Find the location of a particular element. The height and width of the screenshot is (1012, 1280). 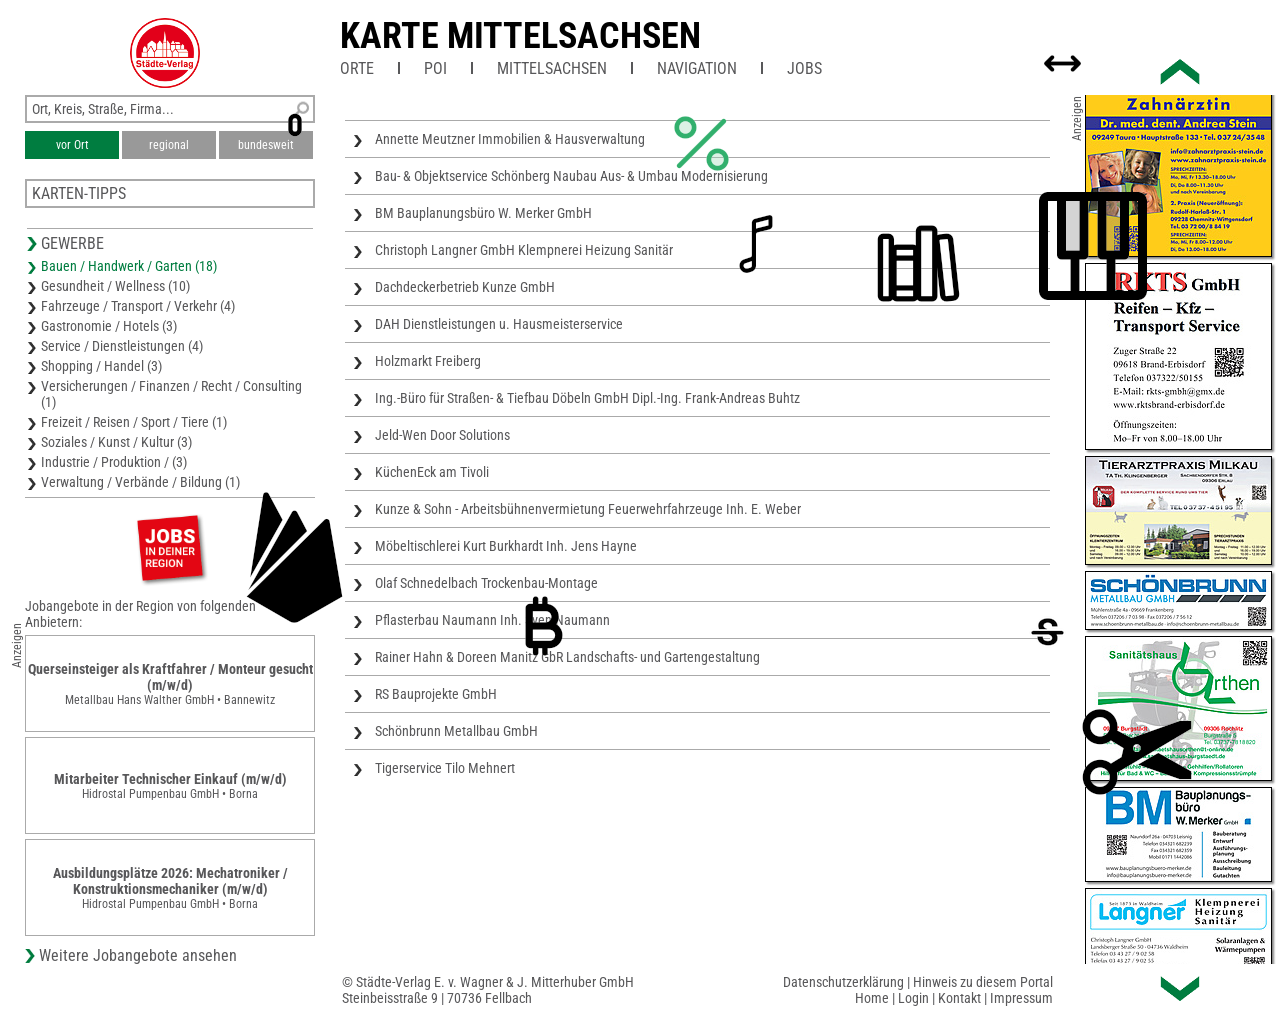

view discount or sale pricing is located at coordinates (701, 143).